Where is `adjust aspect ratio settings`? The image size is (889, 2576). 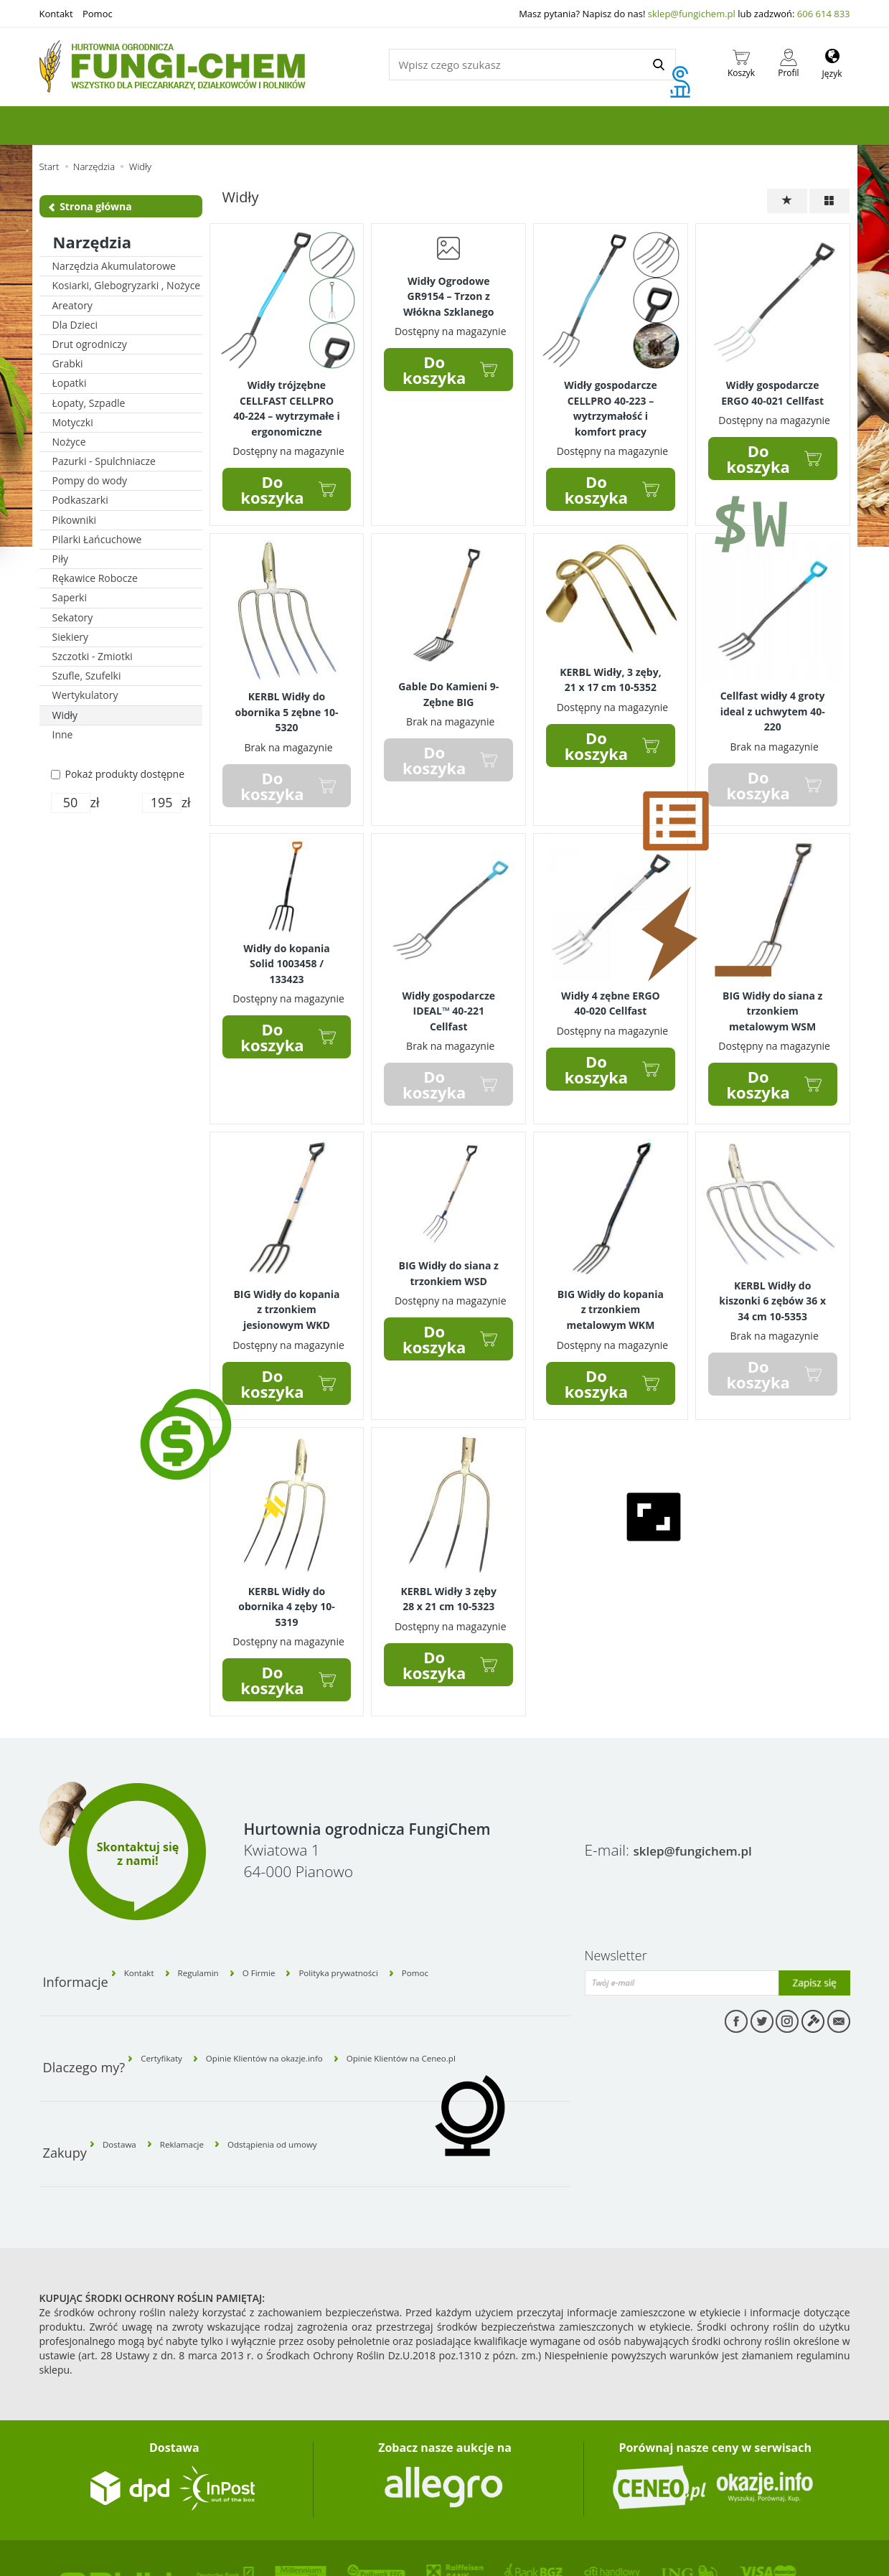 adjust aspect ratio settings is located at coordinates (654, 1517).